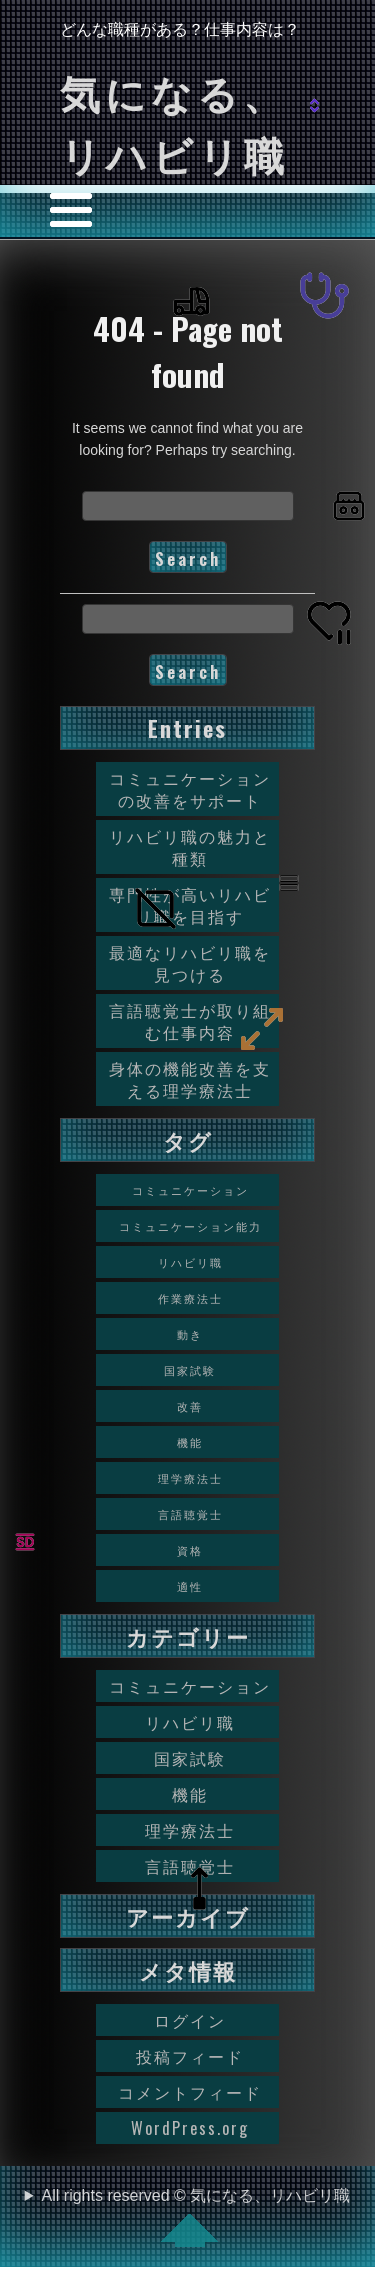  I want to click on expand or collapse a section, so click(314, 105).